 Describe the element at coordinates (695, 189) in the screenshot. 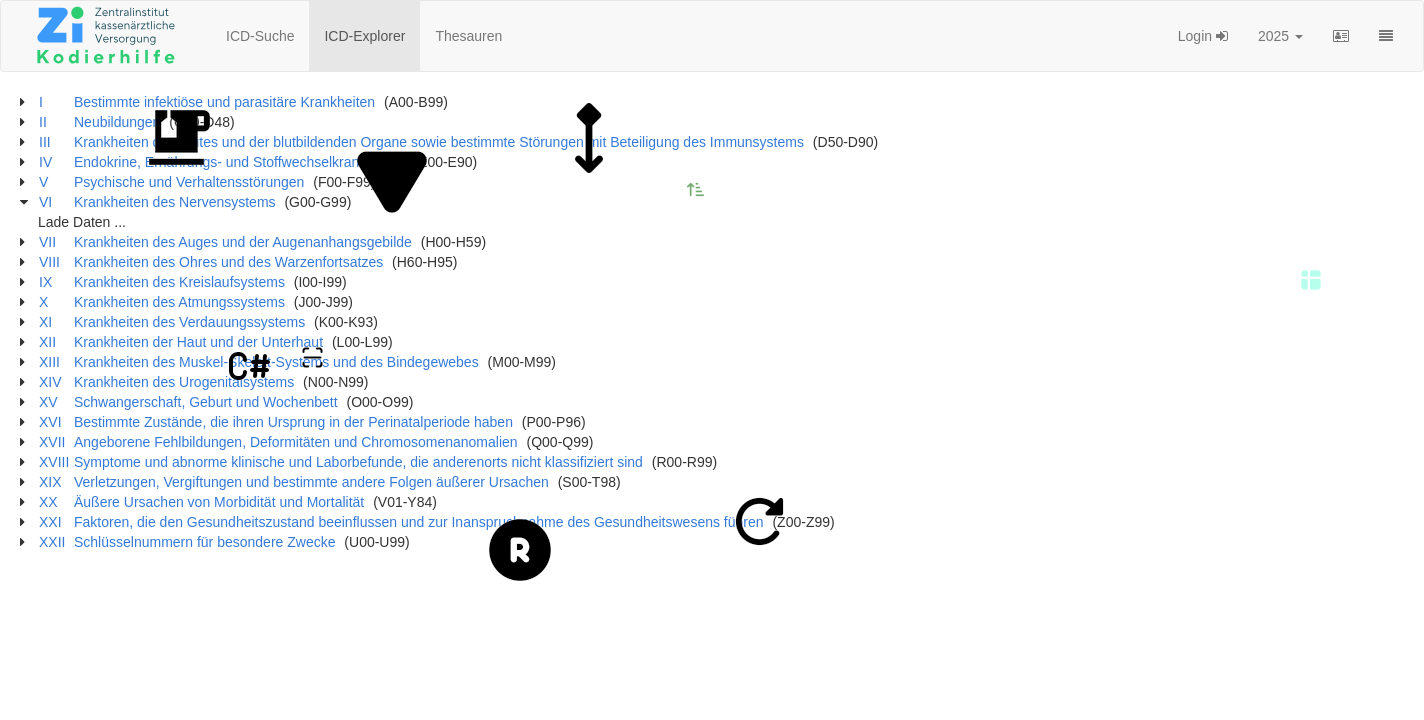

I see `sort items in ascending order` at that location.